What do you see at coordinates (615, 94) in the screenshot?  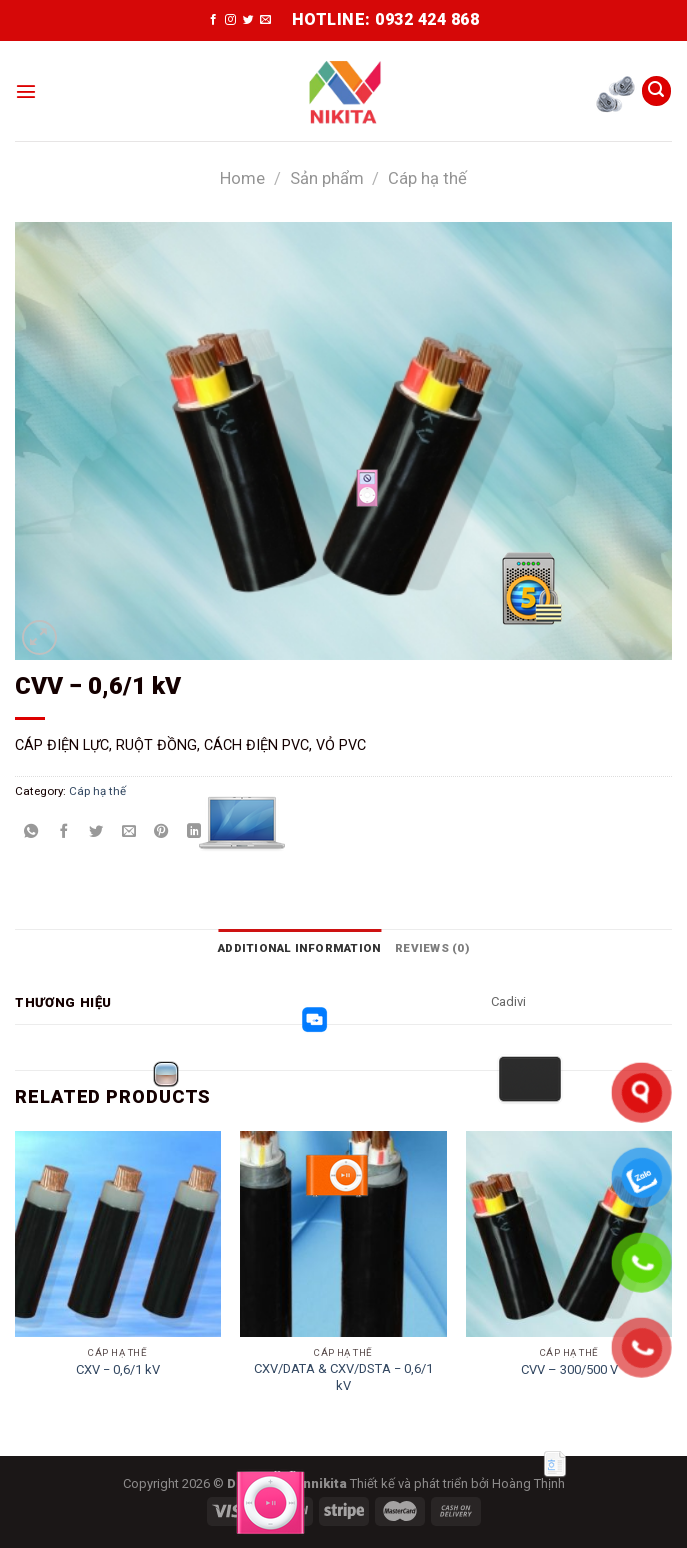 I see `connect beats wireless earbuds` at bounding box center [615, 94].